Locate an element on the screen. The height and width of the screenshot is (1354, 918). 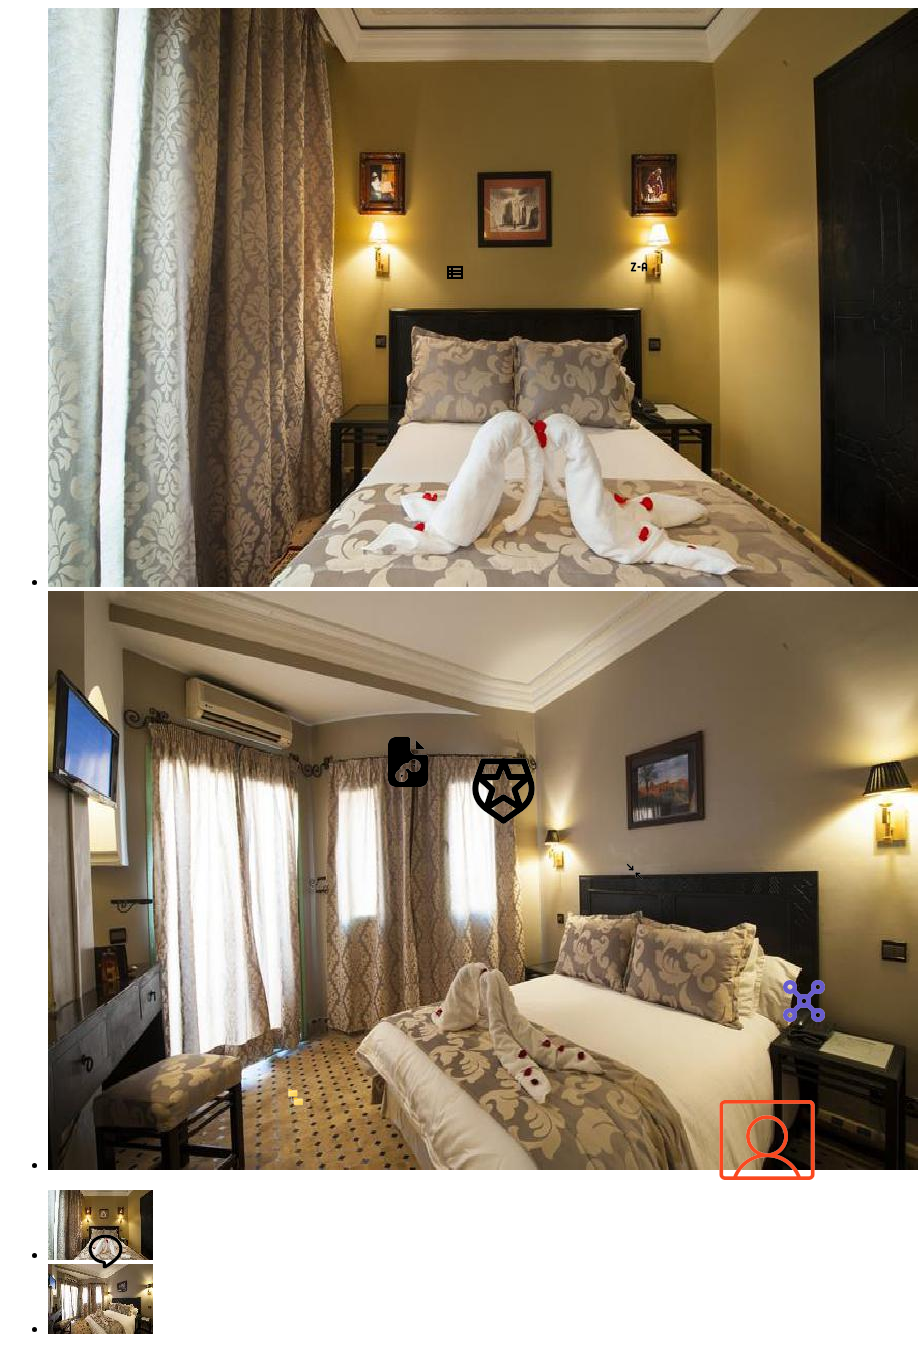
auth0 identity platform logo is located at coordinates (503, 789).